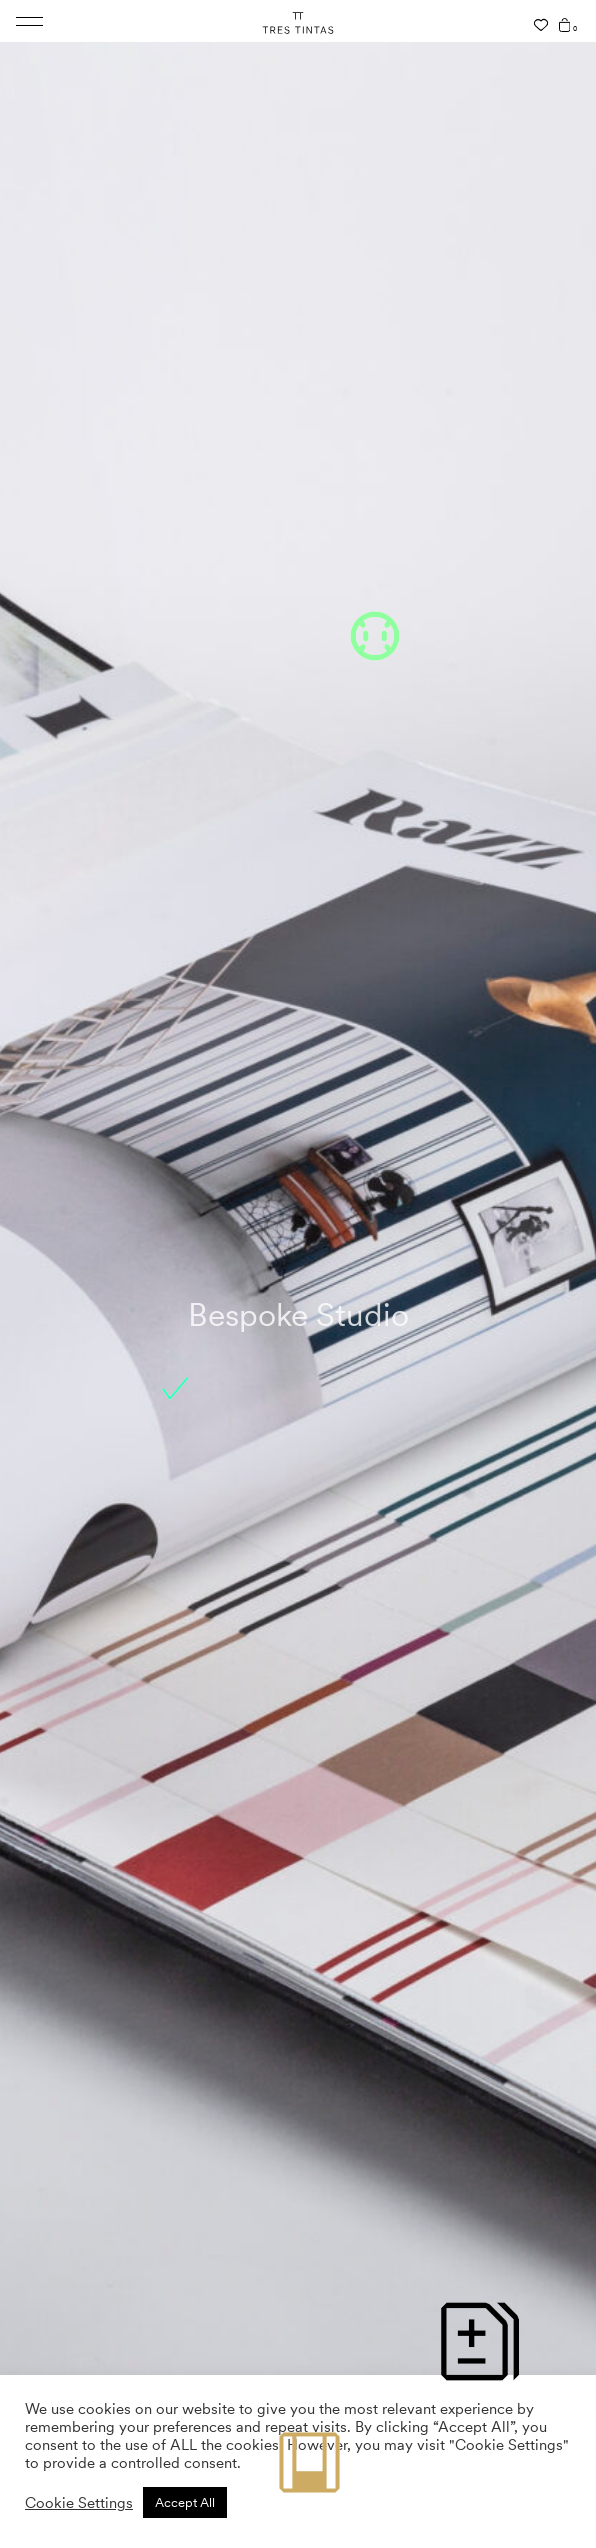 The width and height of the screenshot is (596, 2548). I want to click on compare multiple files or documents, so click(474, 2341).